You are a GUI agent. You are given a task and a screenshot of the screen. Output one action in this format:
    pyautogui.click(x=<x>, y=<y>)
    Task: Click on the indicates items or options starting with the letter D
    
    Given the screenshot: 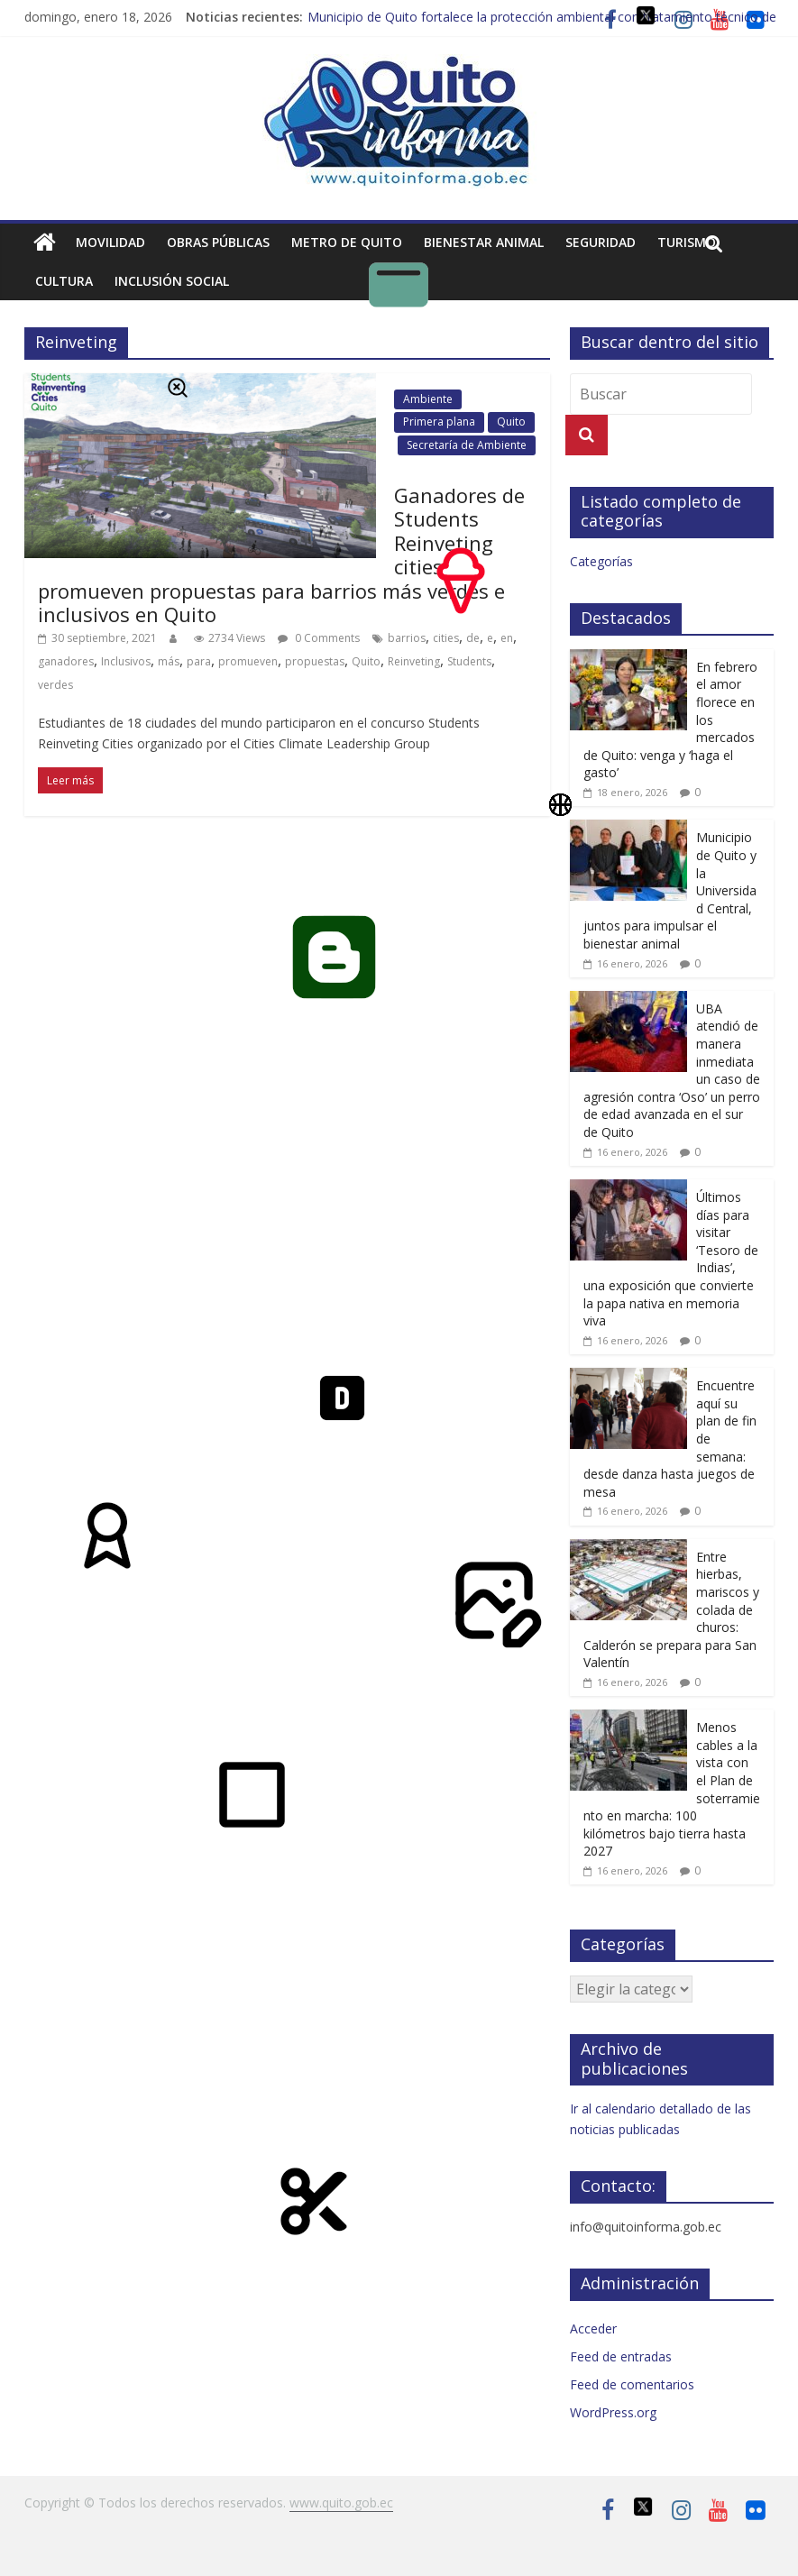 What is the action you would take?
    pyautogui.click(x=342, y=1398)
    